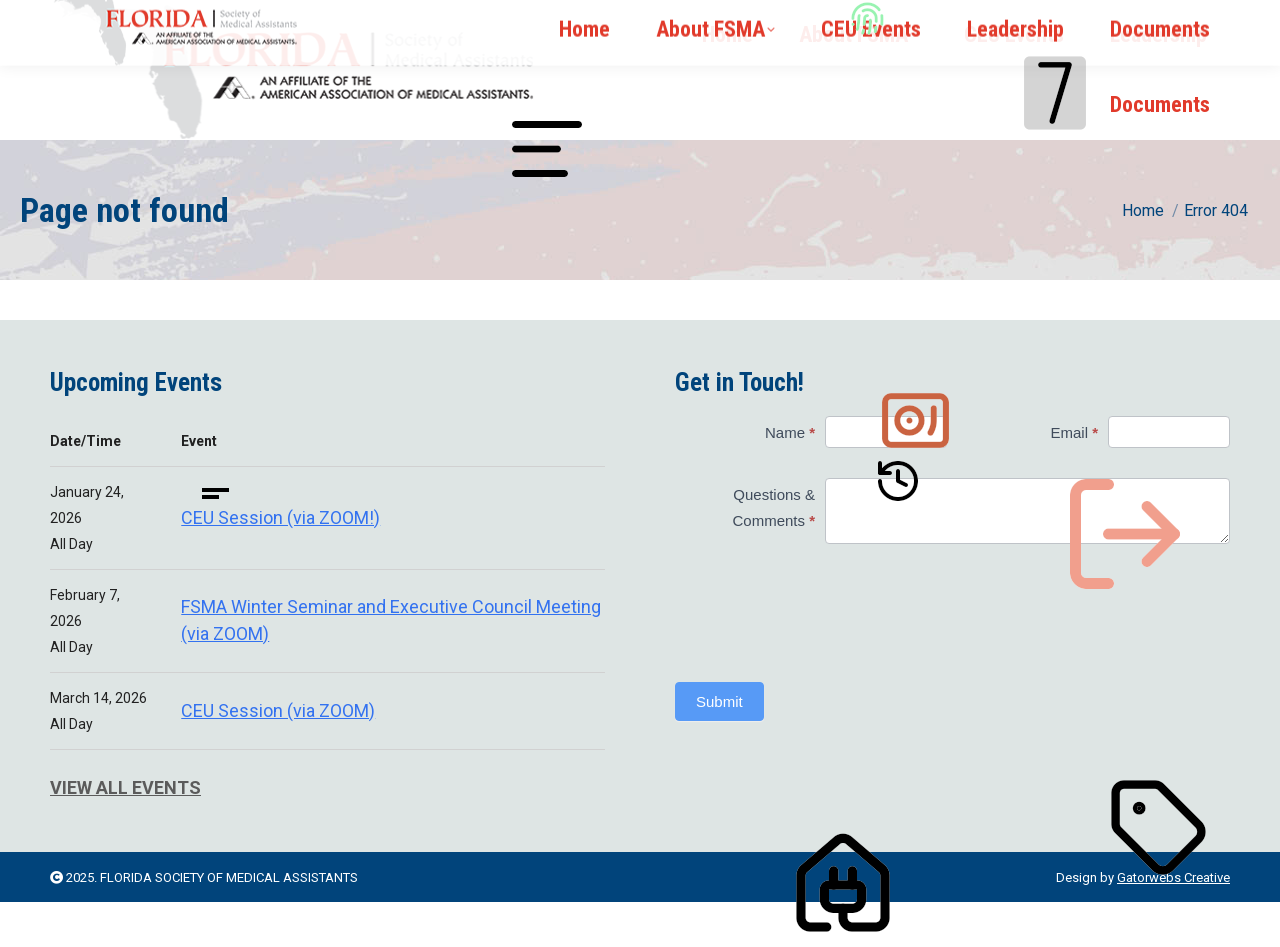 Image resolution: width=1280 pixels, height=947 pixels. I want to click on access music or audio player, so click(915, 420).